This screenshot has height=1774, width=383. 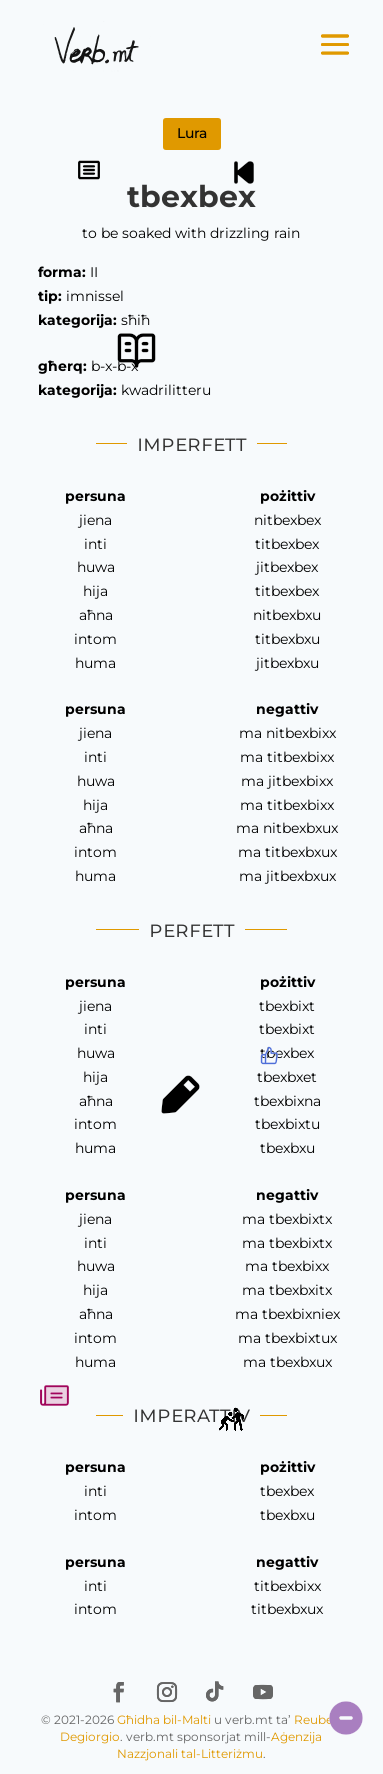 I want to click on edit or modify content, so click(x=180, y=1094).